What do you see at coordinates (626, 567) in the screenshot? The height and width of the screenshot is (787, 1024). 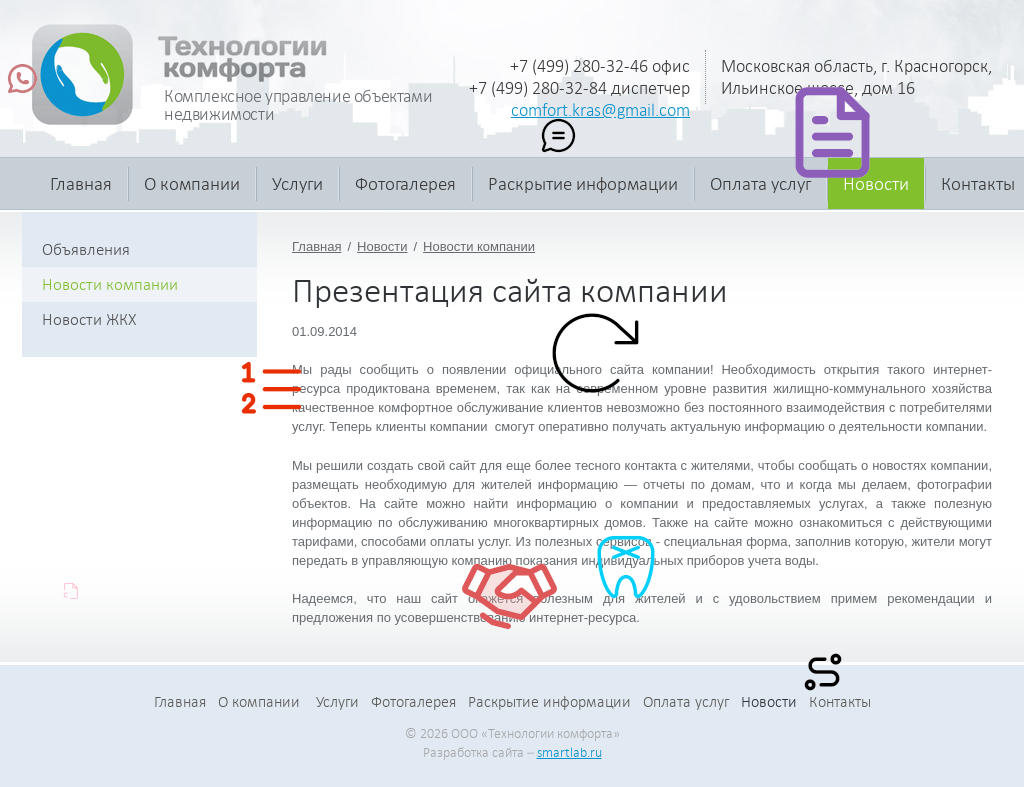 I see `access dental health information` at bounding box center [626, 567].